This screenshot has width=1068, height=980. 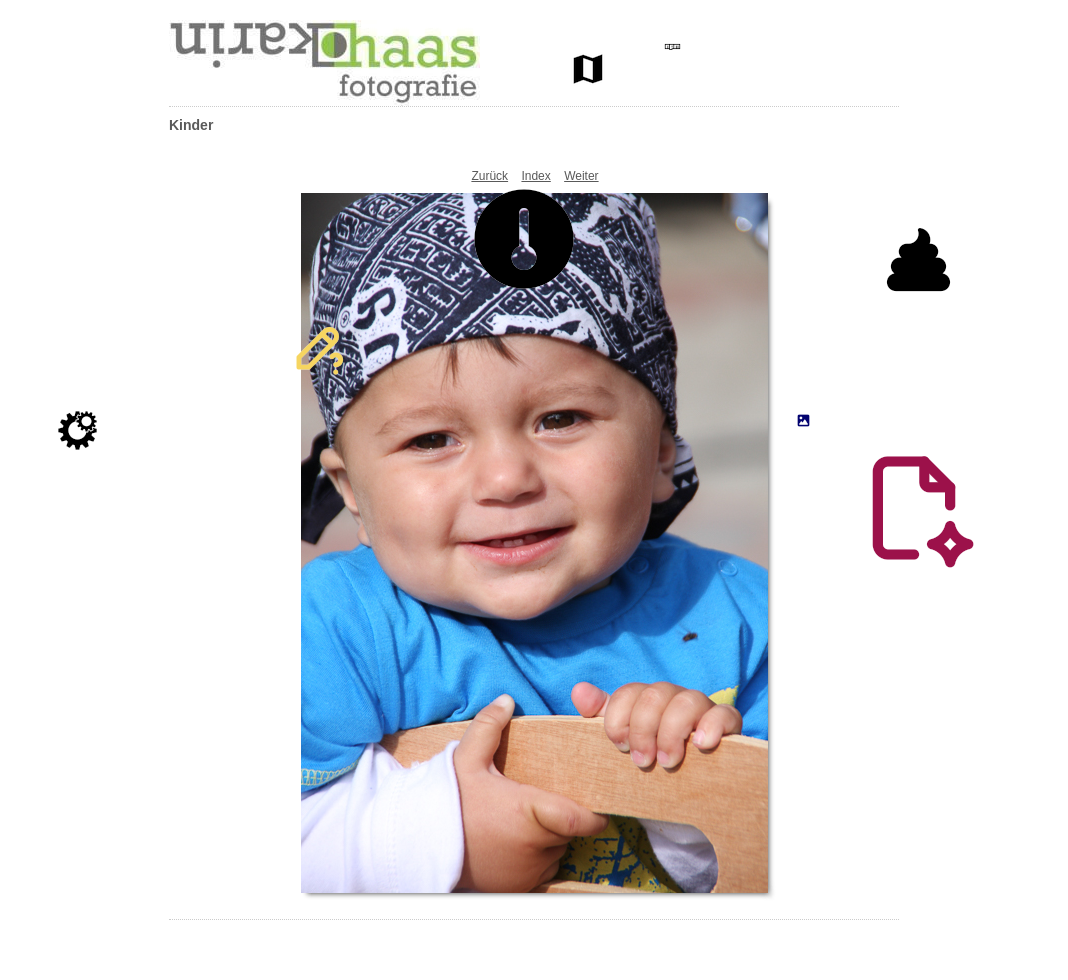 I want to click on view image or photo, so click(x=803, y=420).